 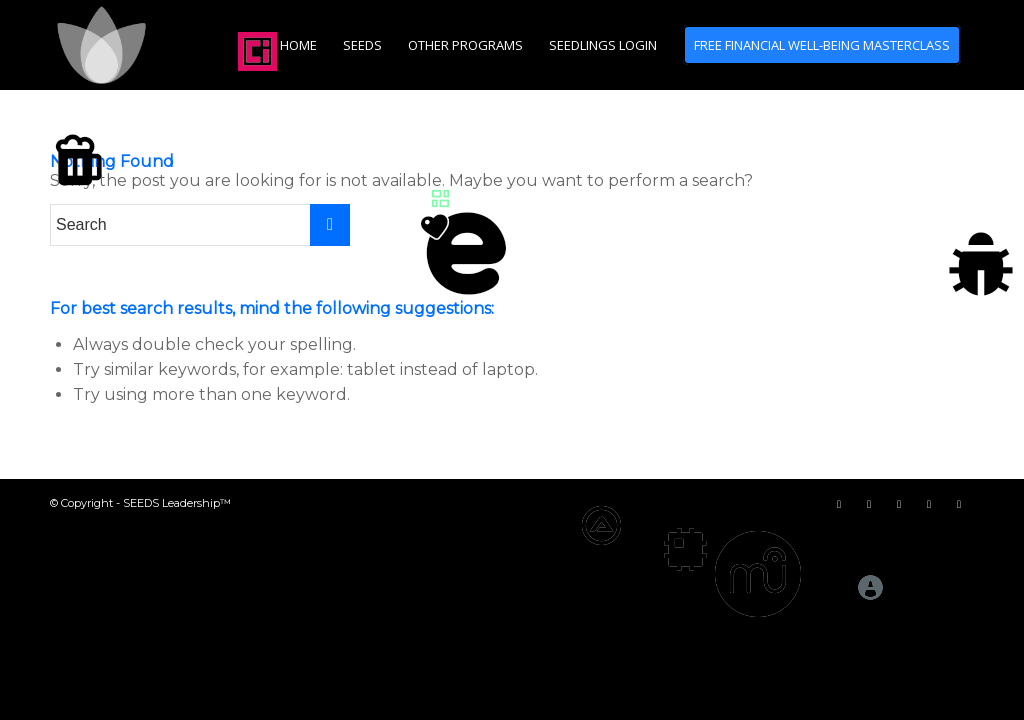 What do you see at coordinates (463, 253) in the screenshot?
I see `open the ente app` at bounding box center [463, 253].